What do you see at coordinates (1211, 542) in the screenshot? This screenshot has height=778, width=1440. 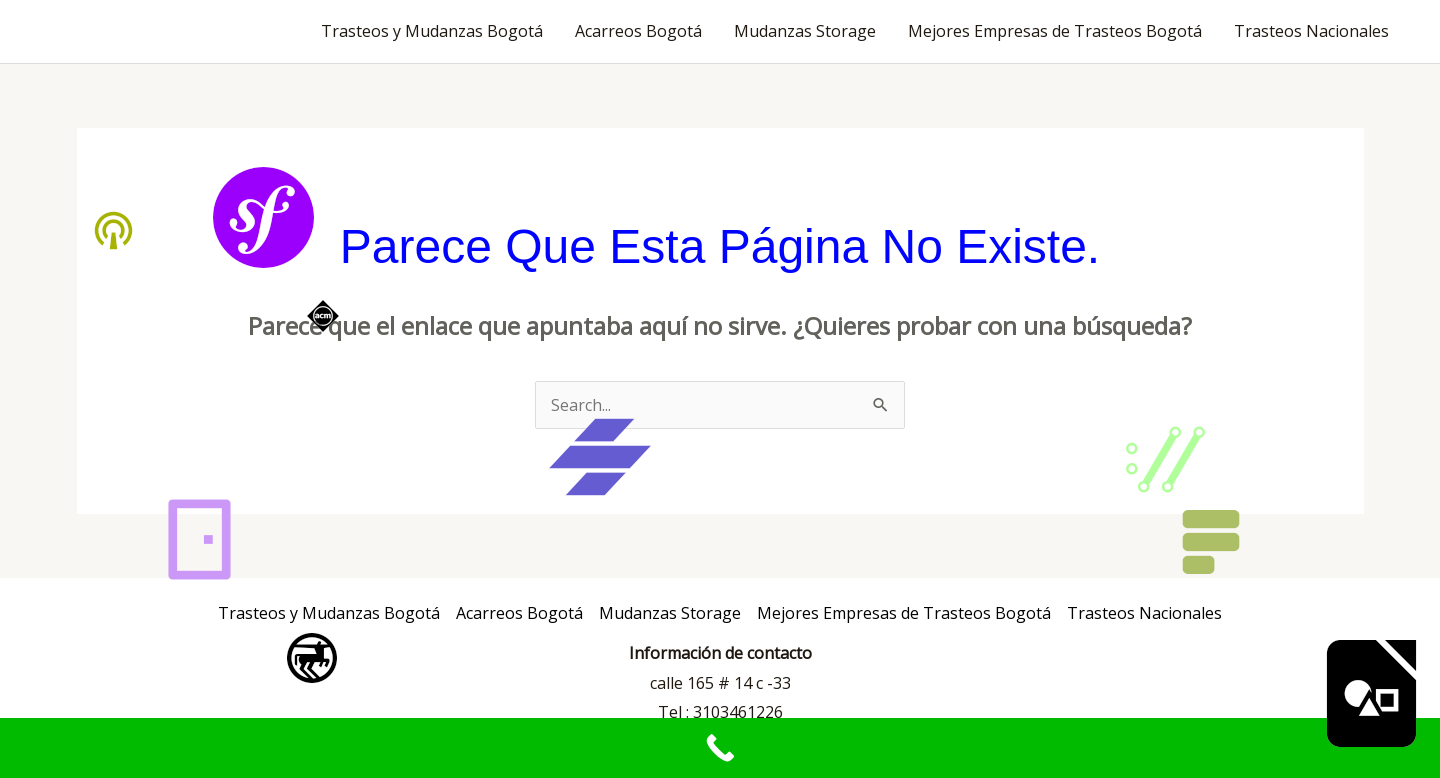 I see `Formspree form backend service logo` at bounding box center [1211, 542].